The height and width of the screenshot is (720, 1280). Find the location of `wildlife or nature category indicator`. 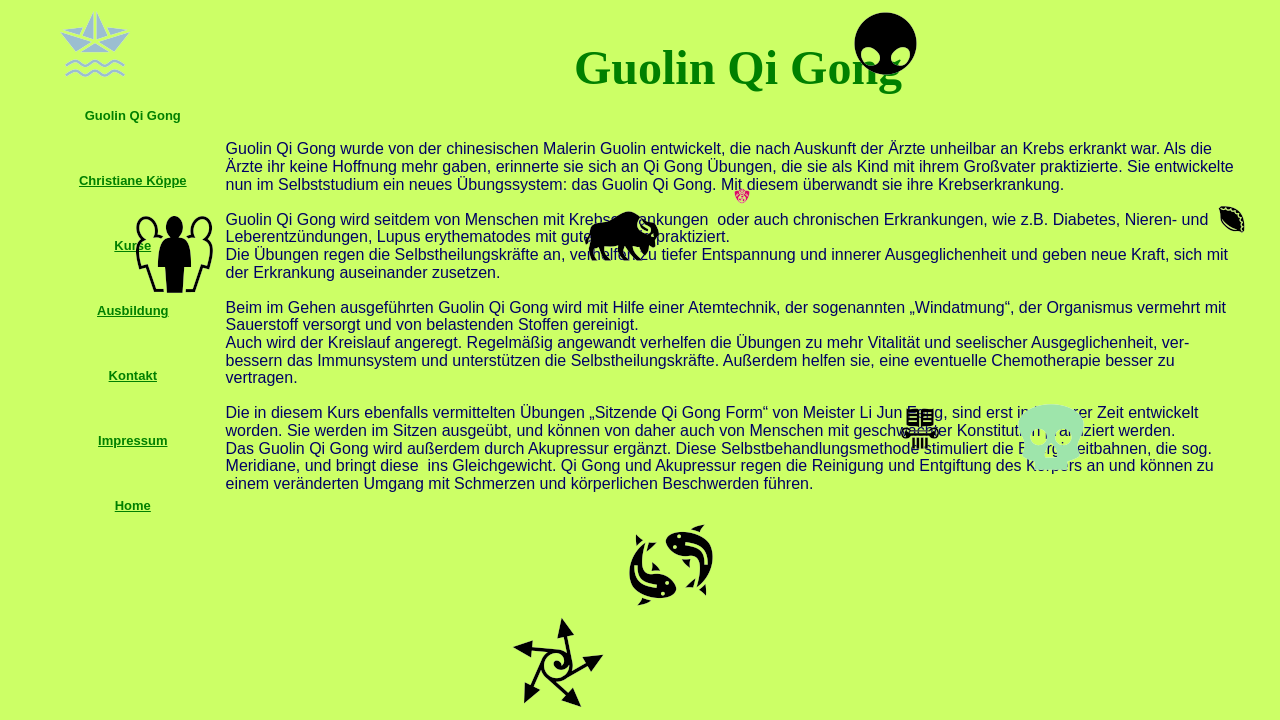

wildlife or nature category indicator is located at coordinates (622, 236).